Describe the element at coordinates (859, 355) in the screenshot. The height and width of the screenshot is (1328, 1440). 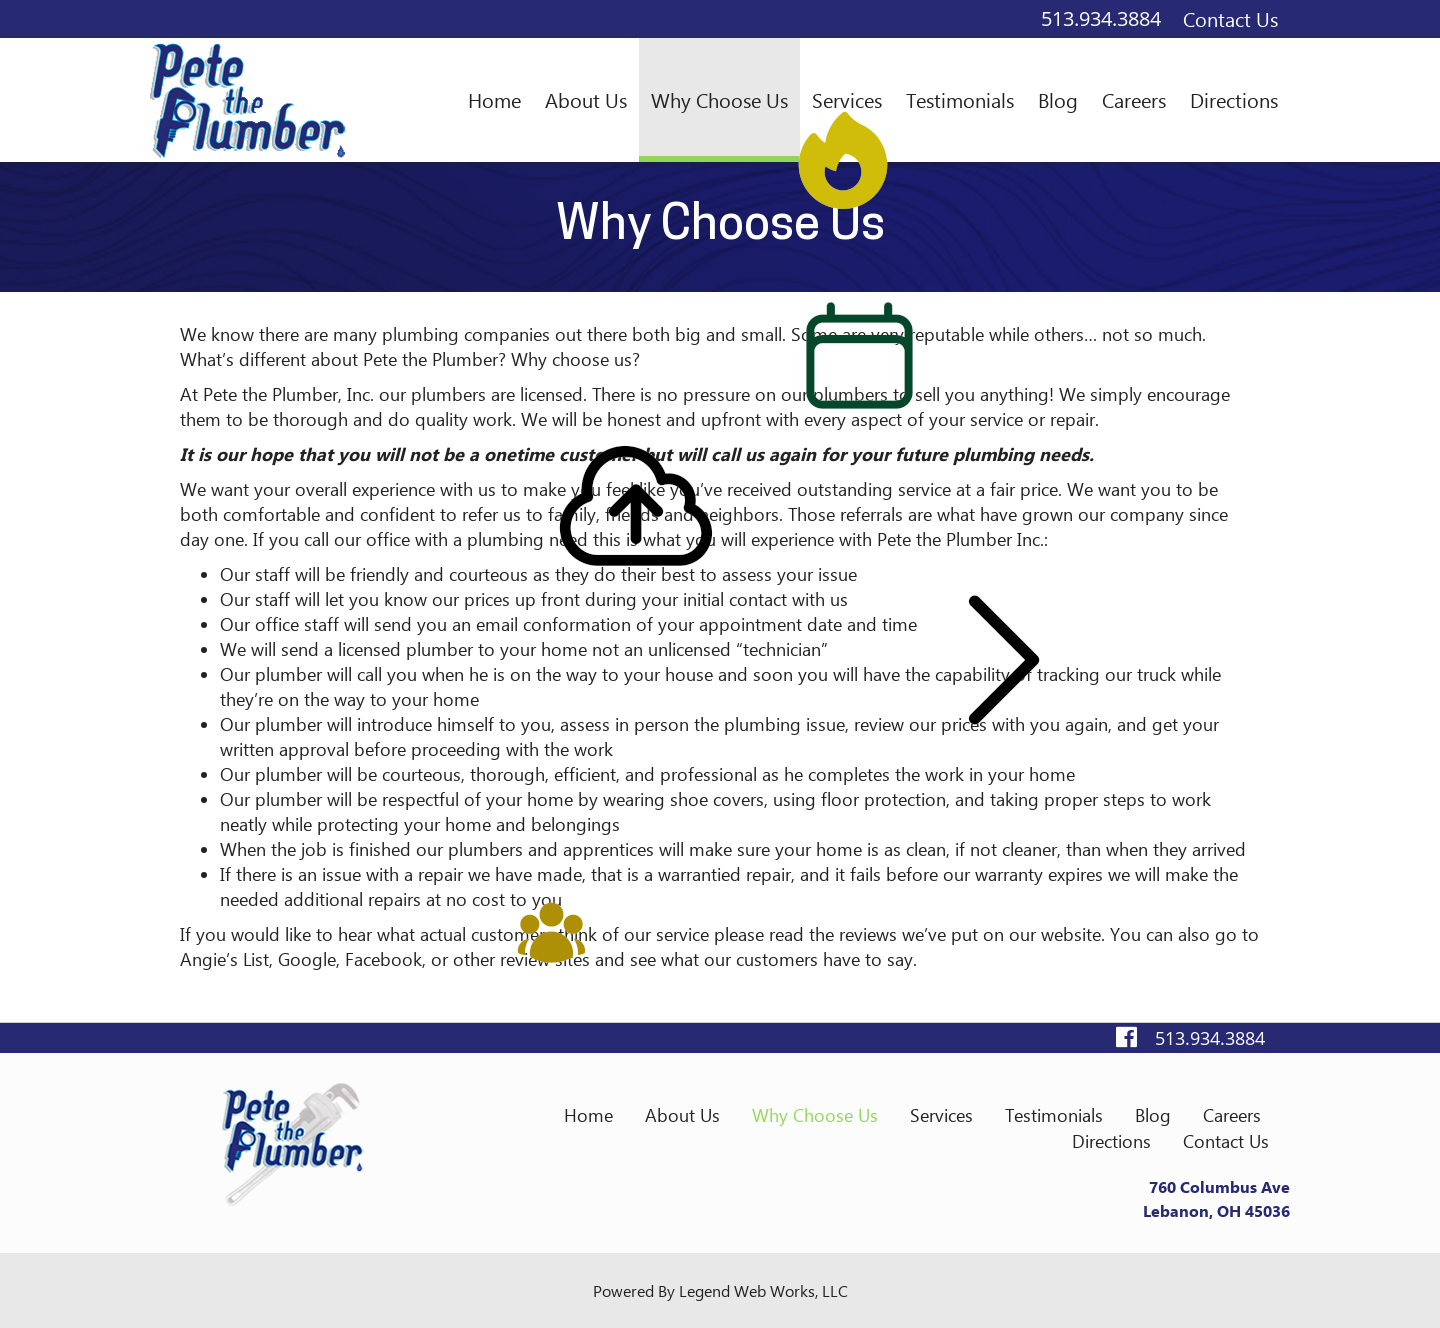
I see `view calendar or schedule` at that location.